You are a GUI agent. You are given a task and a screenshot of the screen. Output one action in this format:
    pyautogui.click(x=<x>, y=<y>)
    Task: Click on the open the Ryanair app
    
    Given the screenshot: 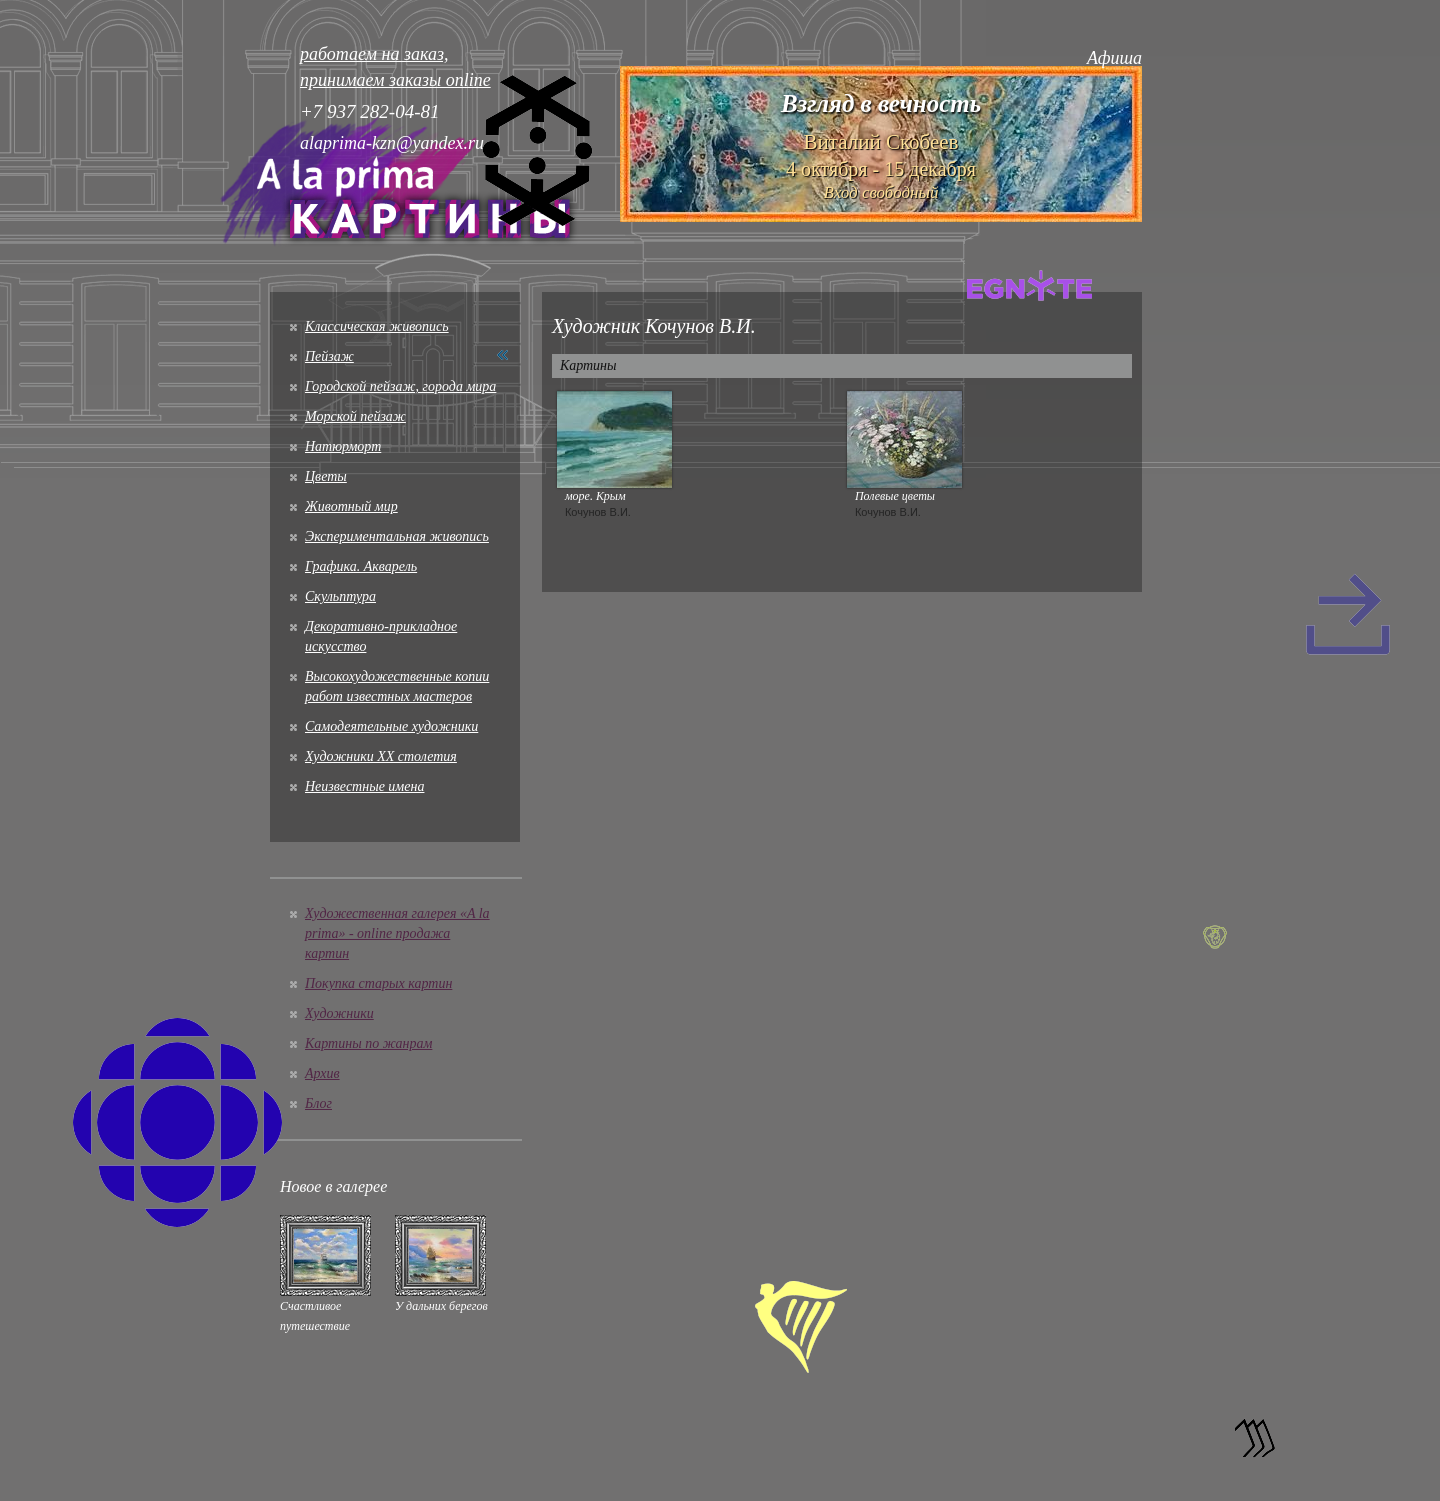 What is the action you would take?
    pyautogui.click(x=801, y=1327)
    